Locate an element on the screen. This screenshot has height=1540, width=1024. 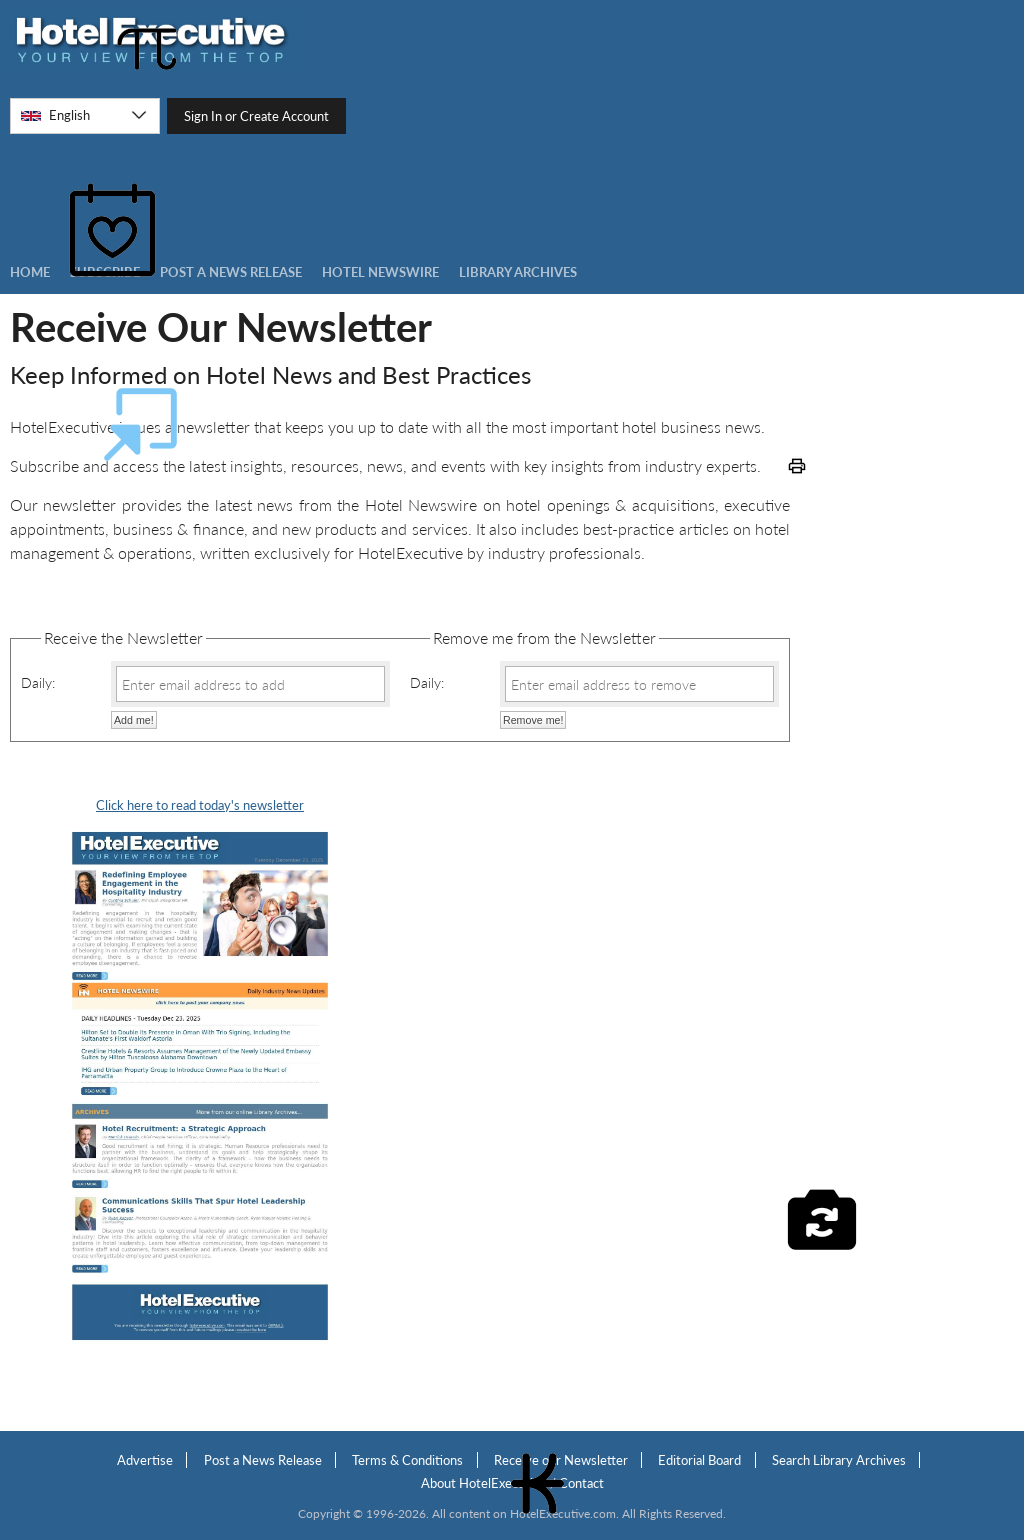
print this document is located at coordinates (797, 466).